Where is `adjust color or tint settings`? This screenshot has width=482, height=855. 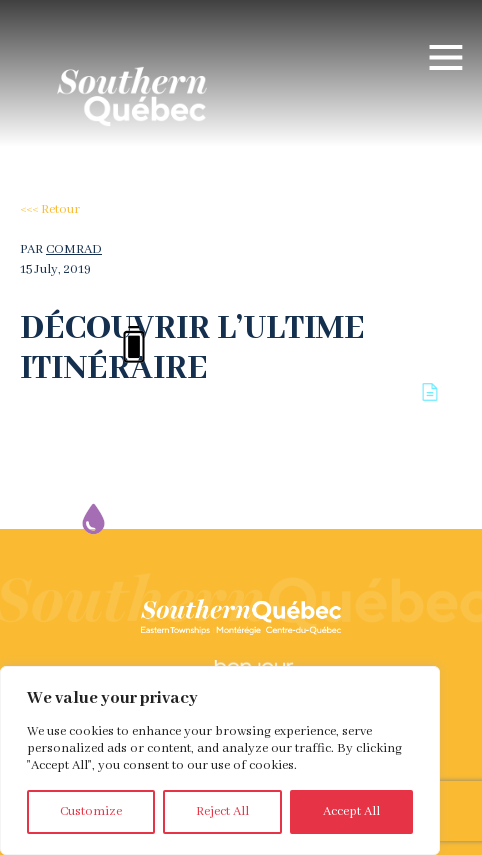
adjust color or tint settings is located at coordinates (93, 519).